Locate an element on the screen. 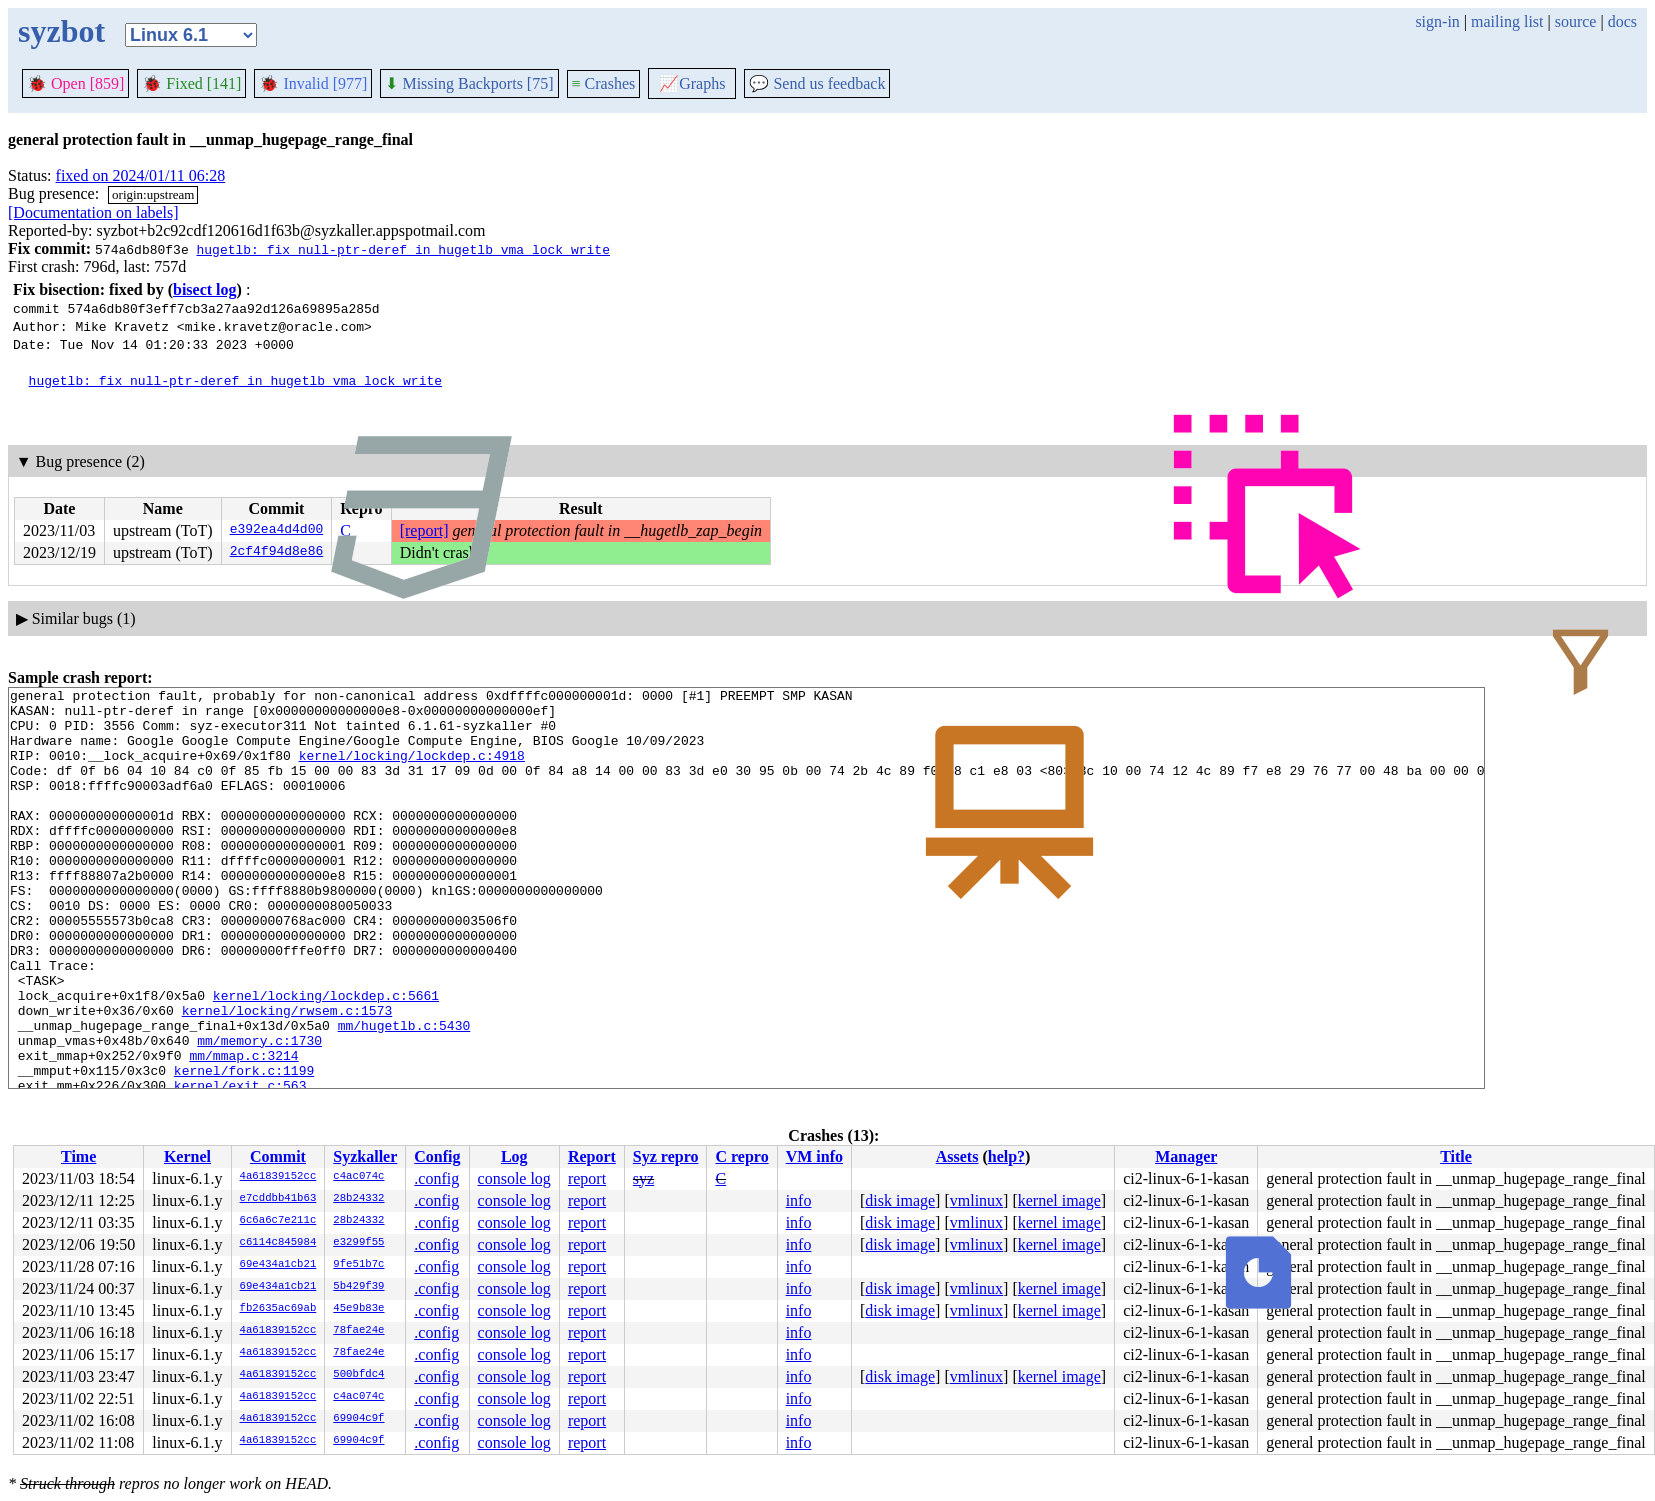 The width and height of the screenshot is (1655, 1501). create a new artboard is located at coordinates (1009, 809).